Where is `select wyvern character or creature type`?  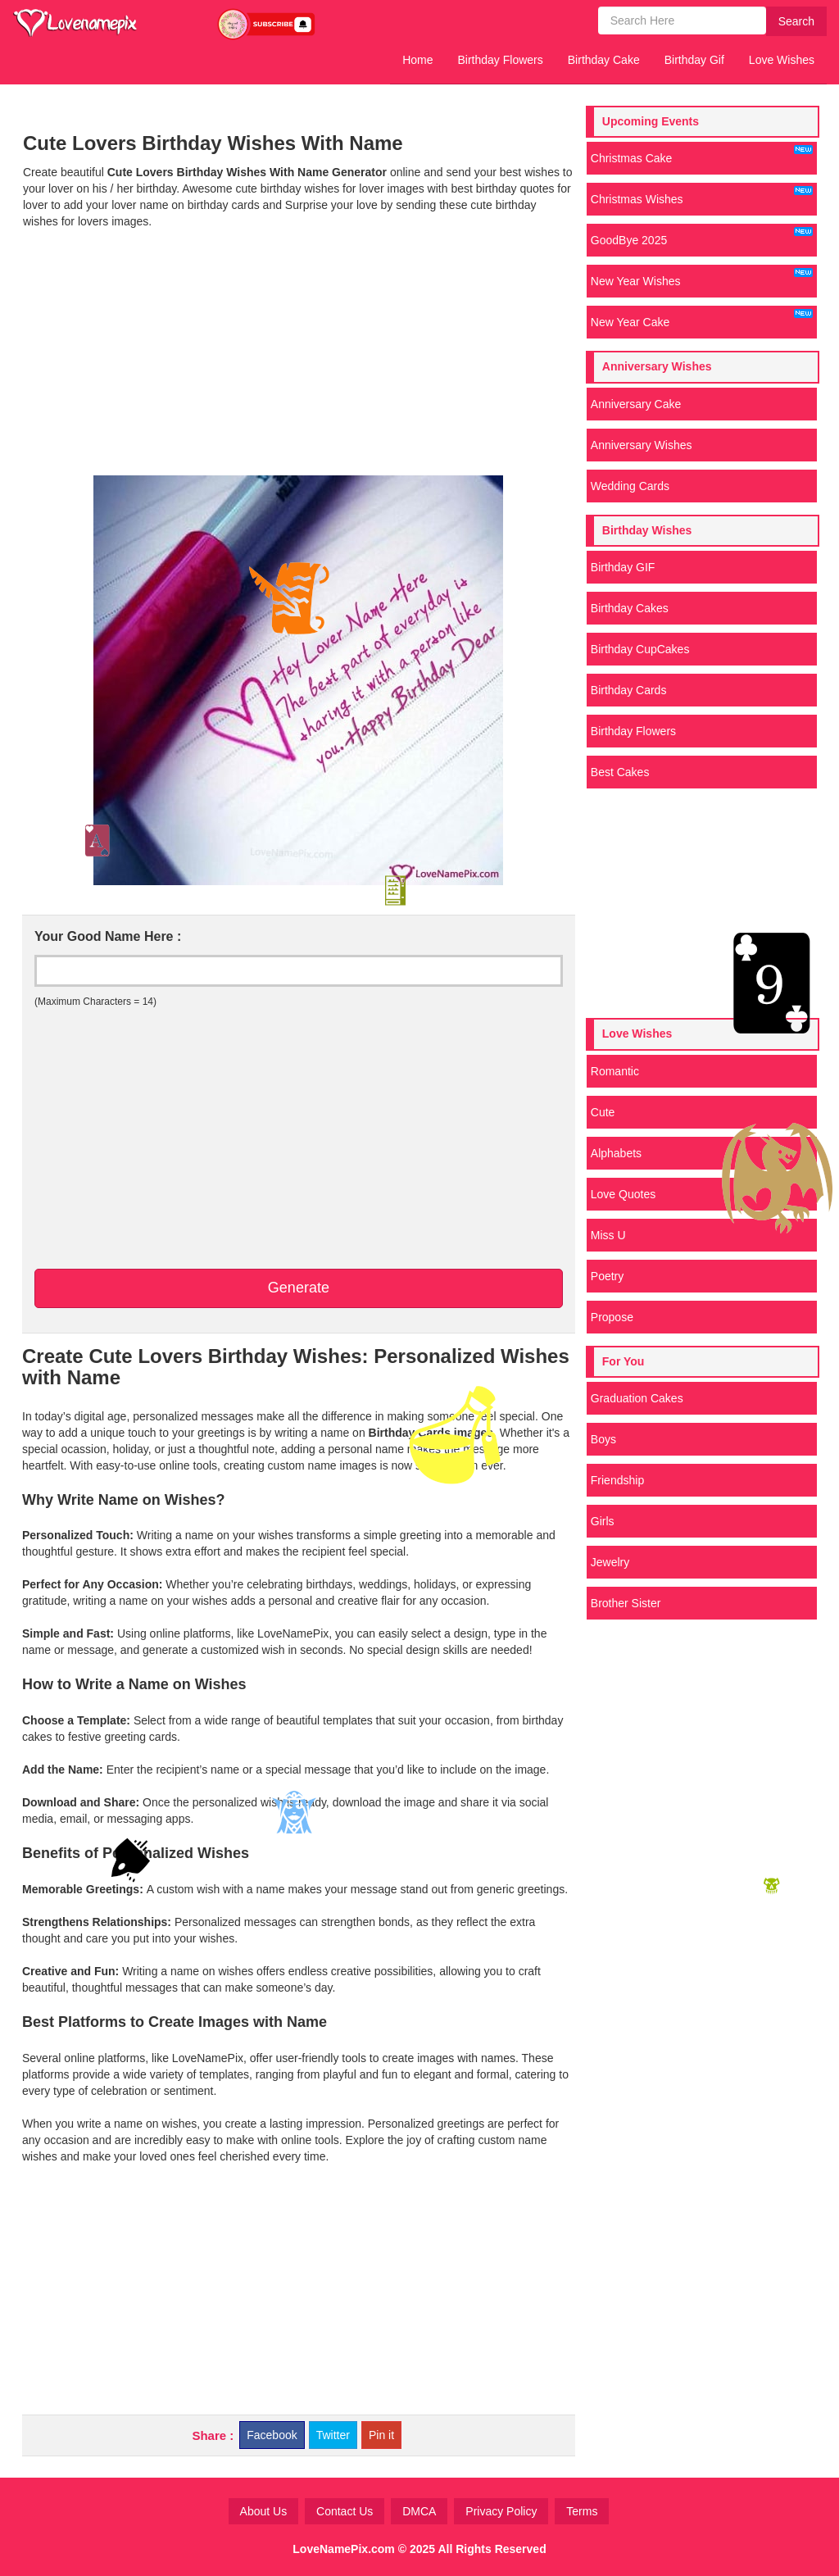 select wyvern character or creature type is located at coordinates (777, 1178).